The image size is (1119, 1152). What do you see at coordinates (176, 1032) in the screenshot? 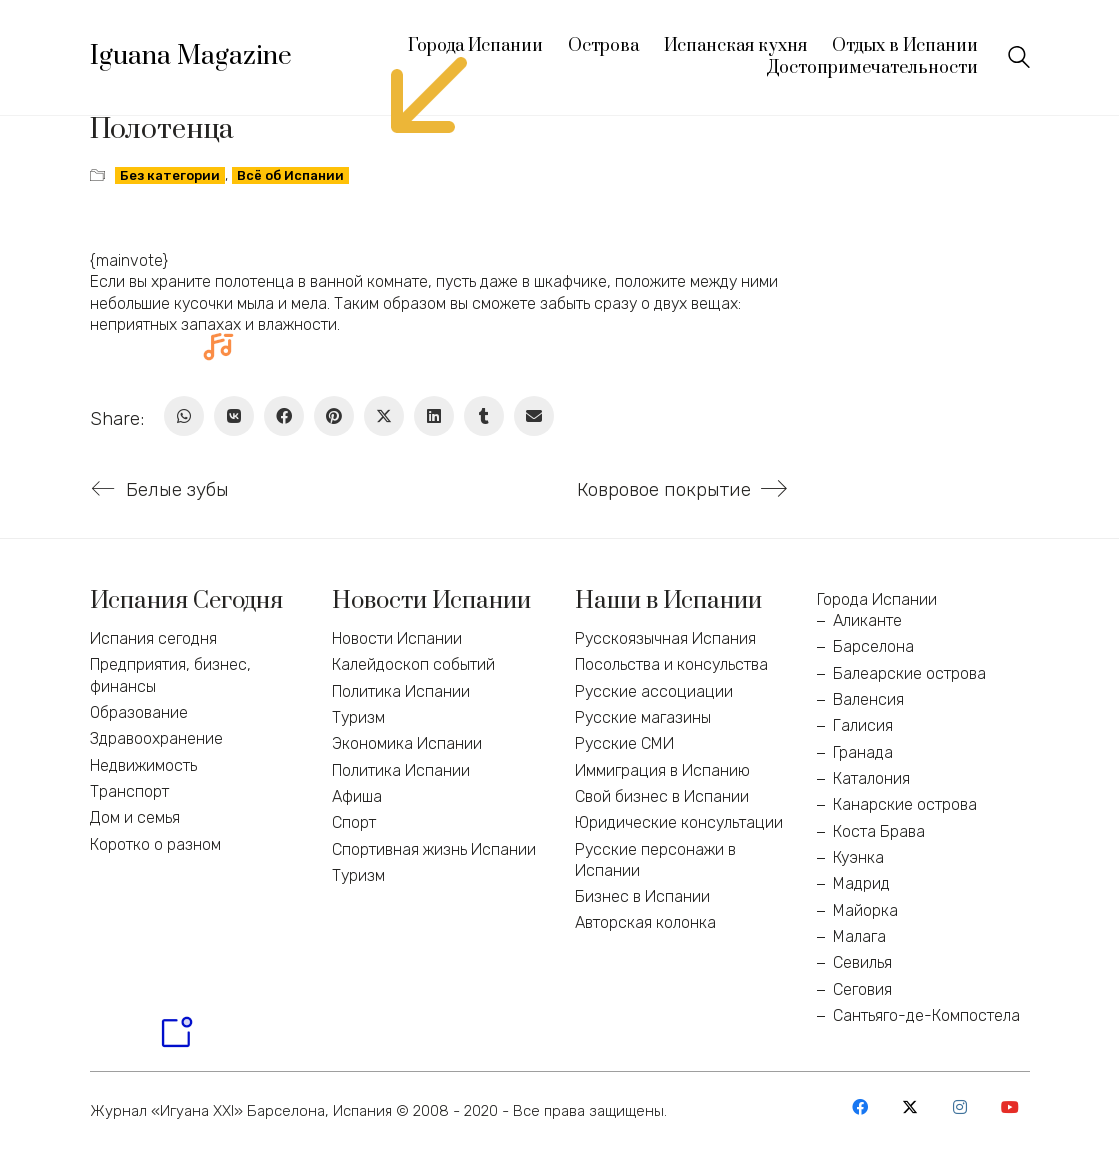
I see `indicates new notifications or alerts` at bounding box center [176, 1032].